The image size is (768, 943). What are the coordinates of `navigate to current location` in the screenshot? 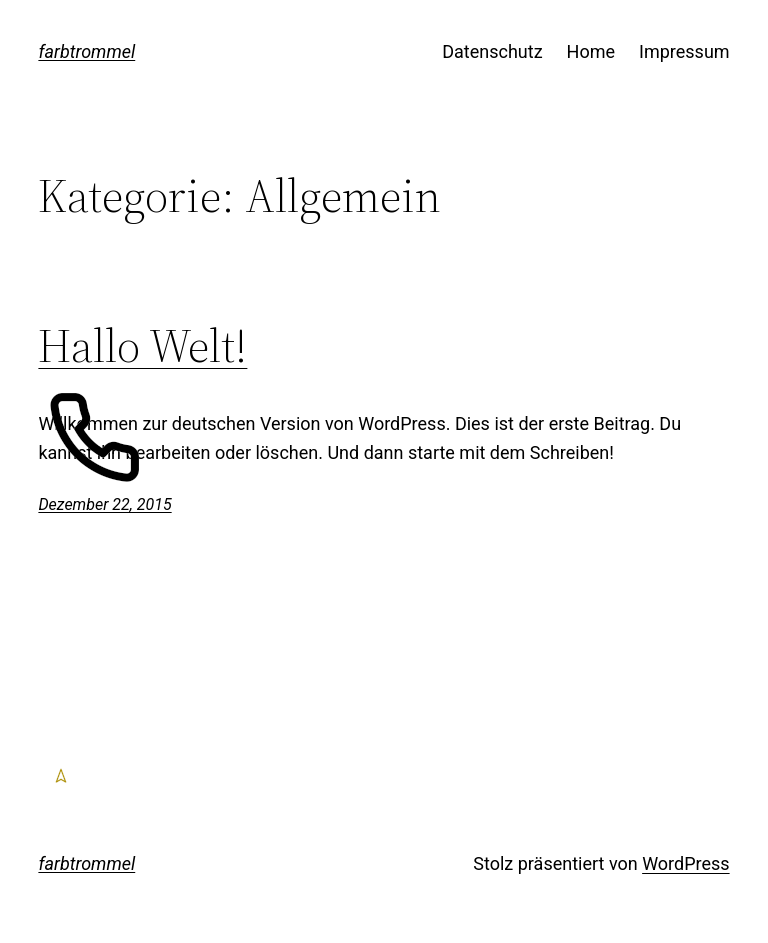 It's located at (61, 776).